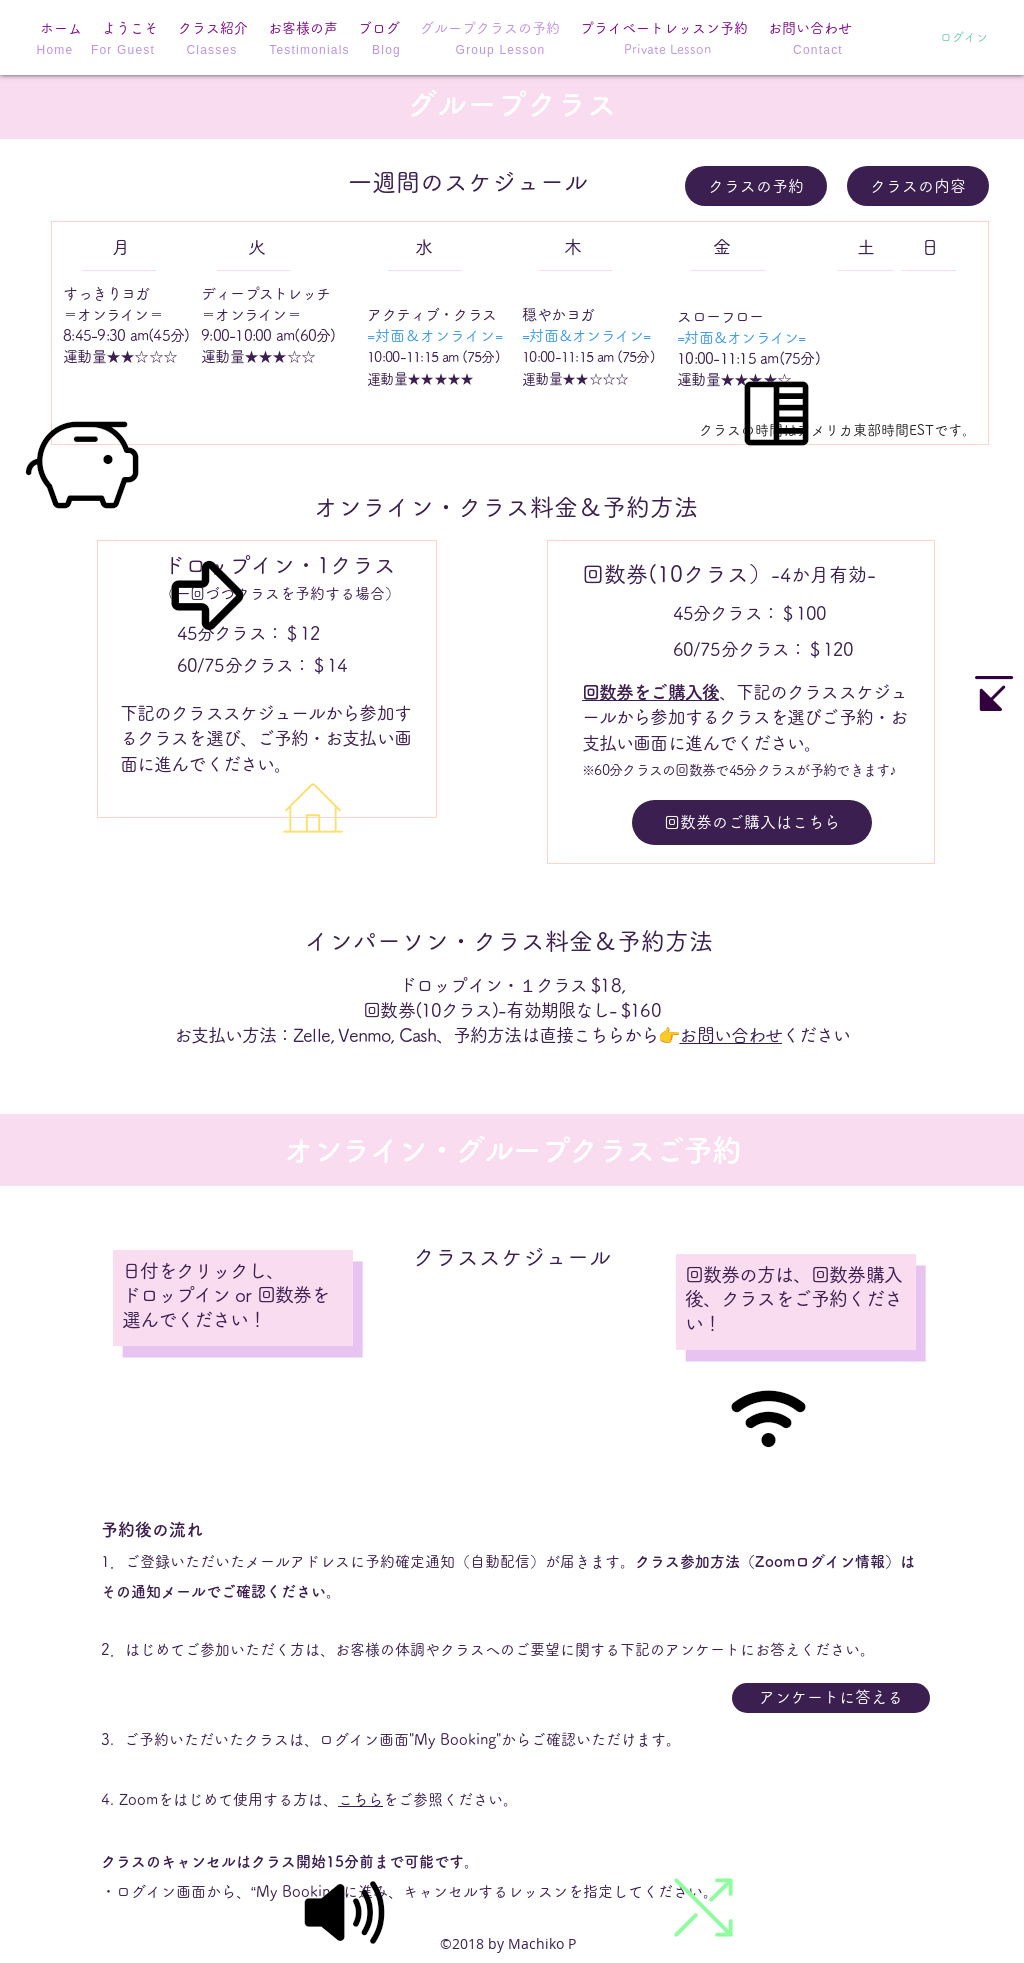 The image size is (1024, 1963). I want to click on navigate to home screen, so click(313, 809).